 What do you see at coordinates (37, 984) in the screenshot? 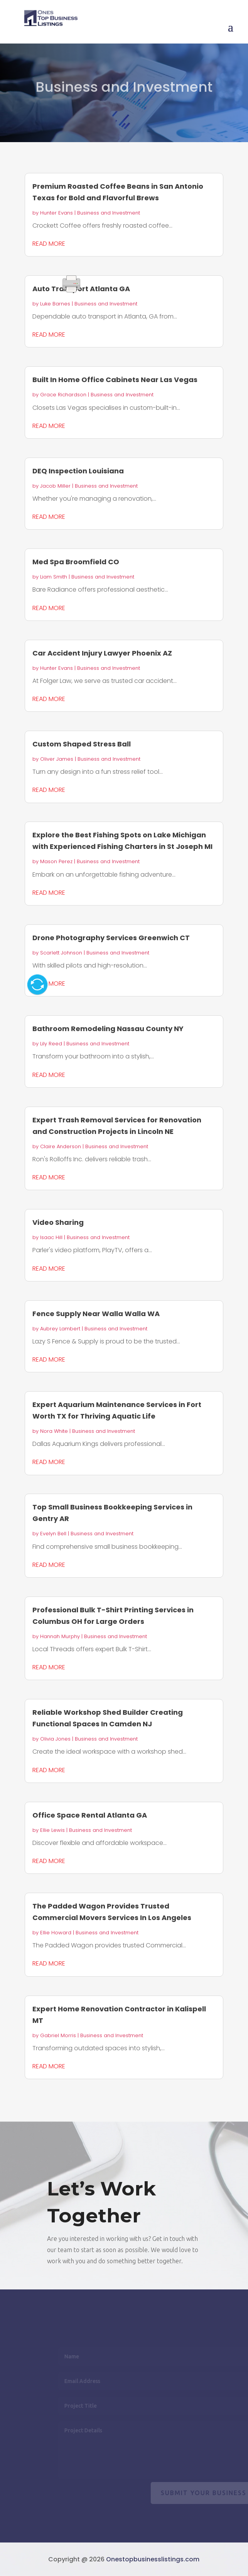
I see `indicates file is syncing with shared folder` at bounding box center [37, 984].